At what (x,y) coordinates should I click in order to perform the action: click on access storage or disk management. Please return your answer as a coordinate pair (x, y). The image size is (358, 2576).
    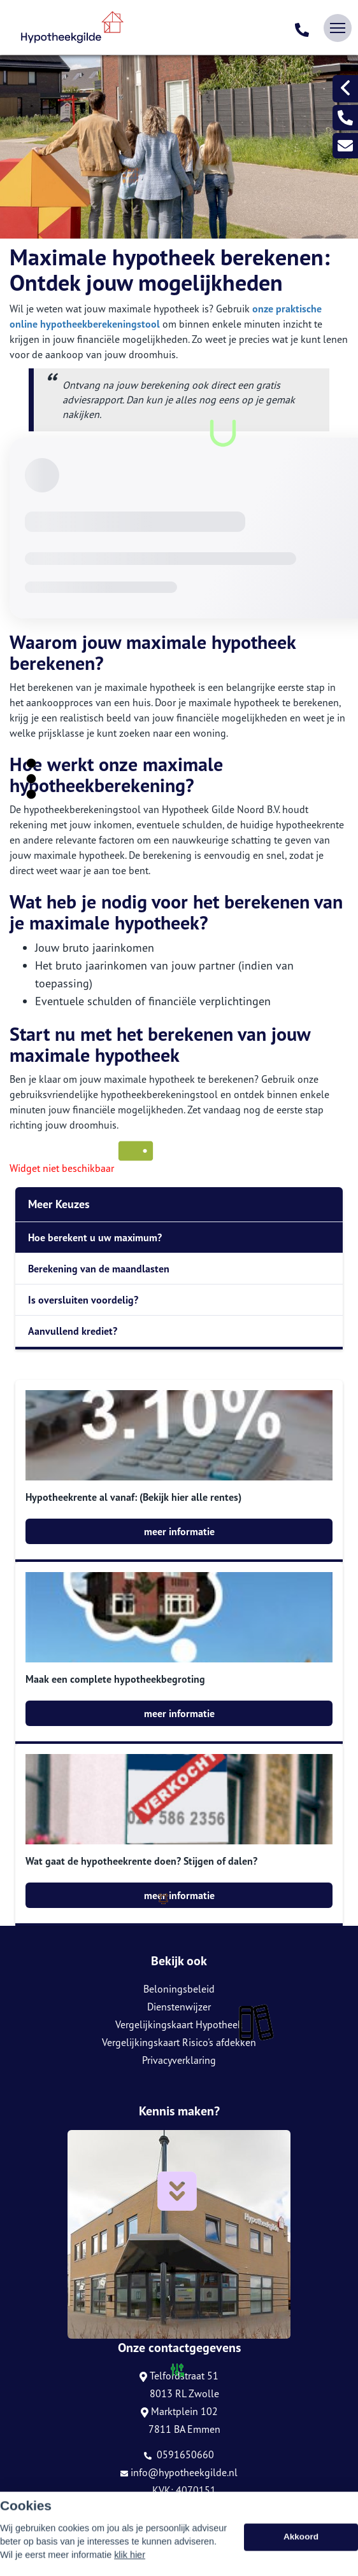
    Looking at the image, I should click on (136, 1151).